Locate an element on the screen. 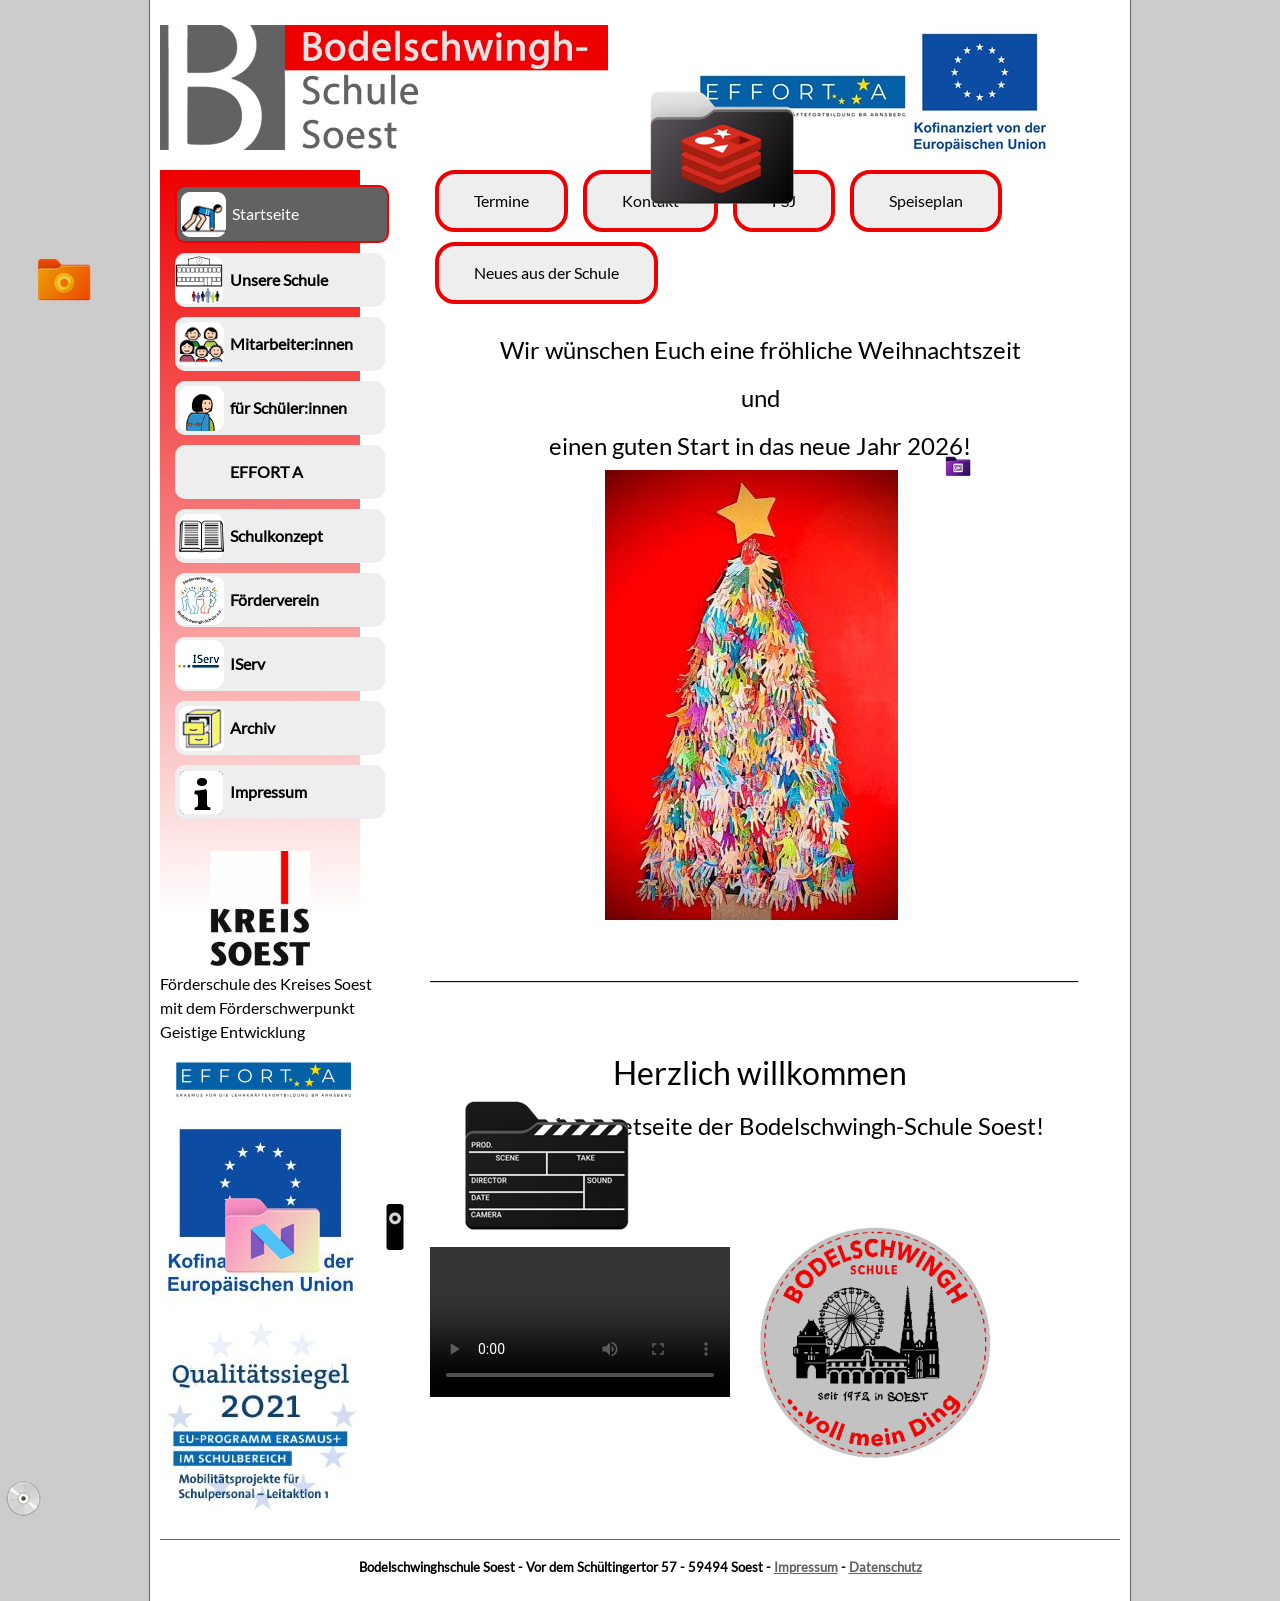 The image size is (1280, 1601). open android nougat files folder is located at coordinates (272, 1238).